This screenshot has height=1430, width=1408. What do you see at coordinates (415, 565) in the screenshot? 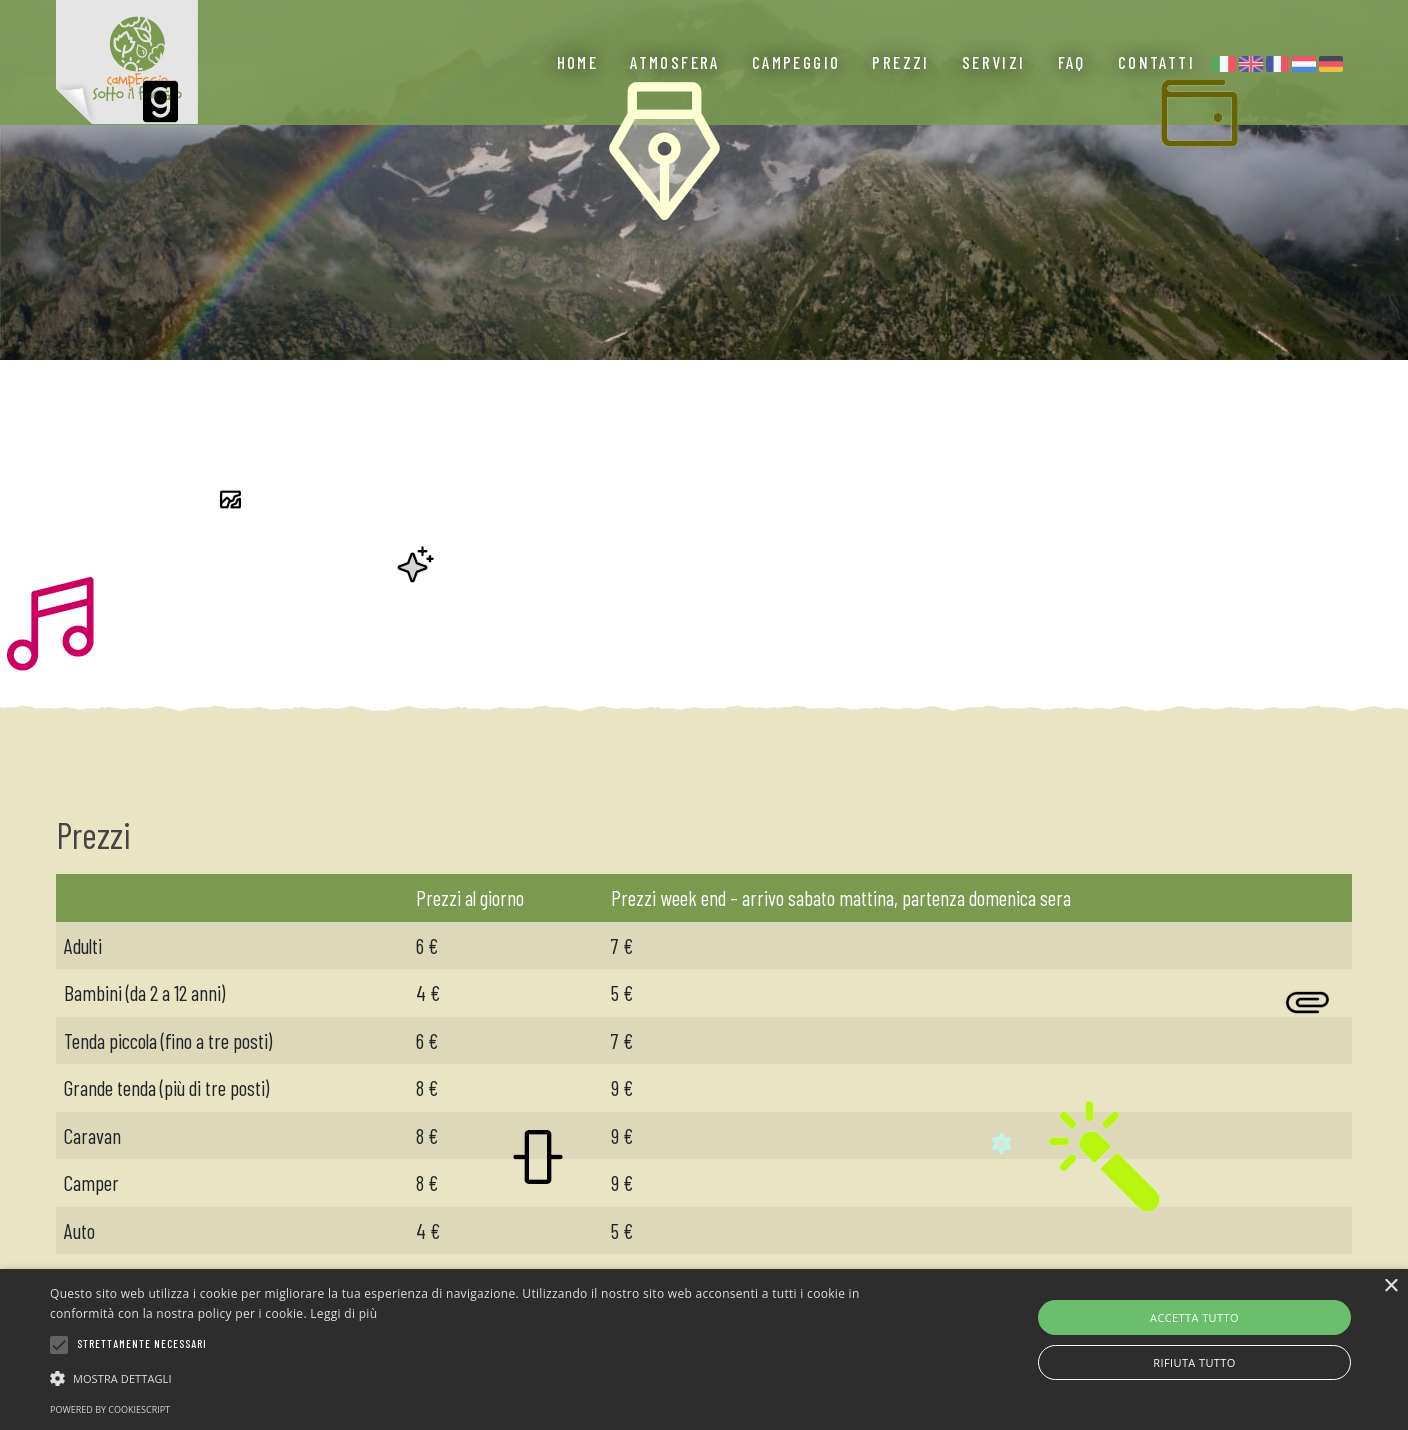
I see `indicates AI-generated or enhanced content` at bounding box center [415, 565].